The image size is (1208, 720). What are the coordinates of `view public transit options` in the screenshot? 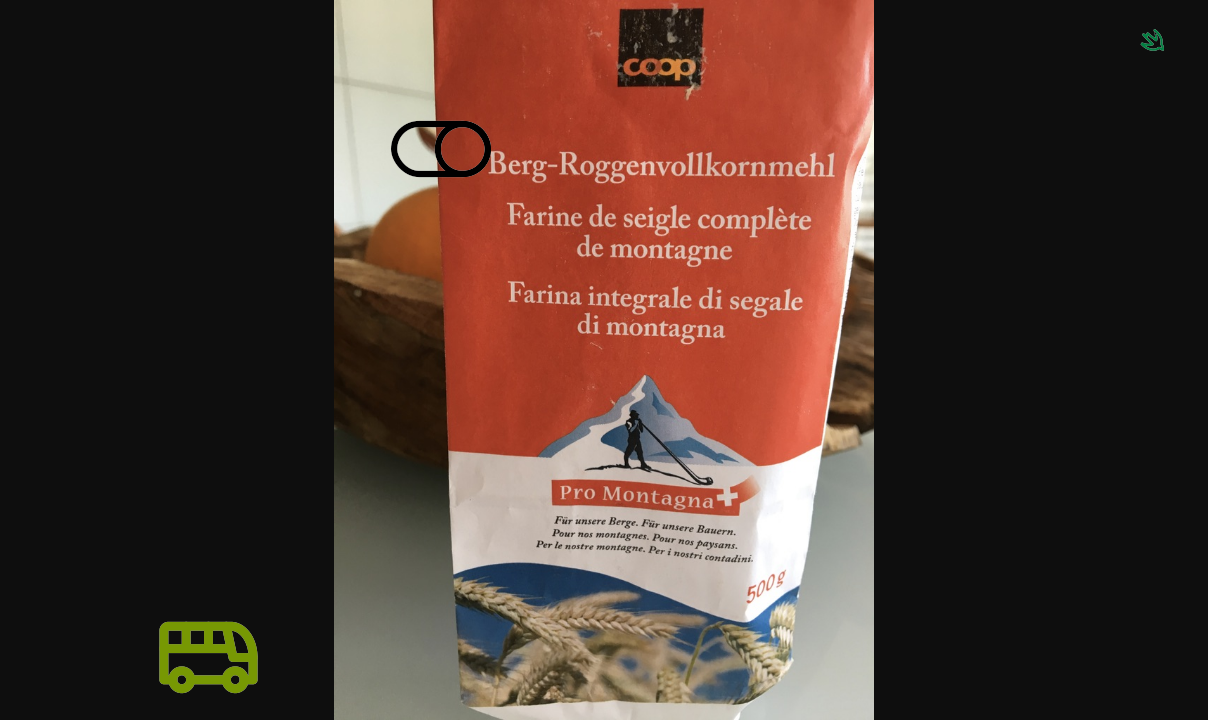 It's located at (208, 657).